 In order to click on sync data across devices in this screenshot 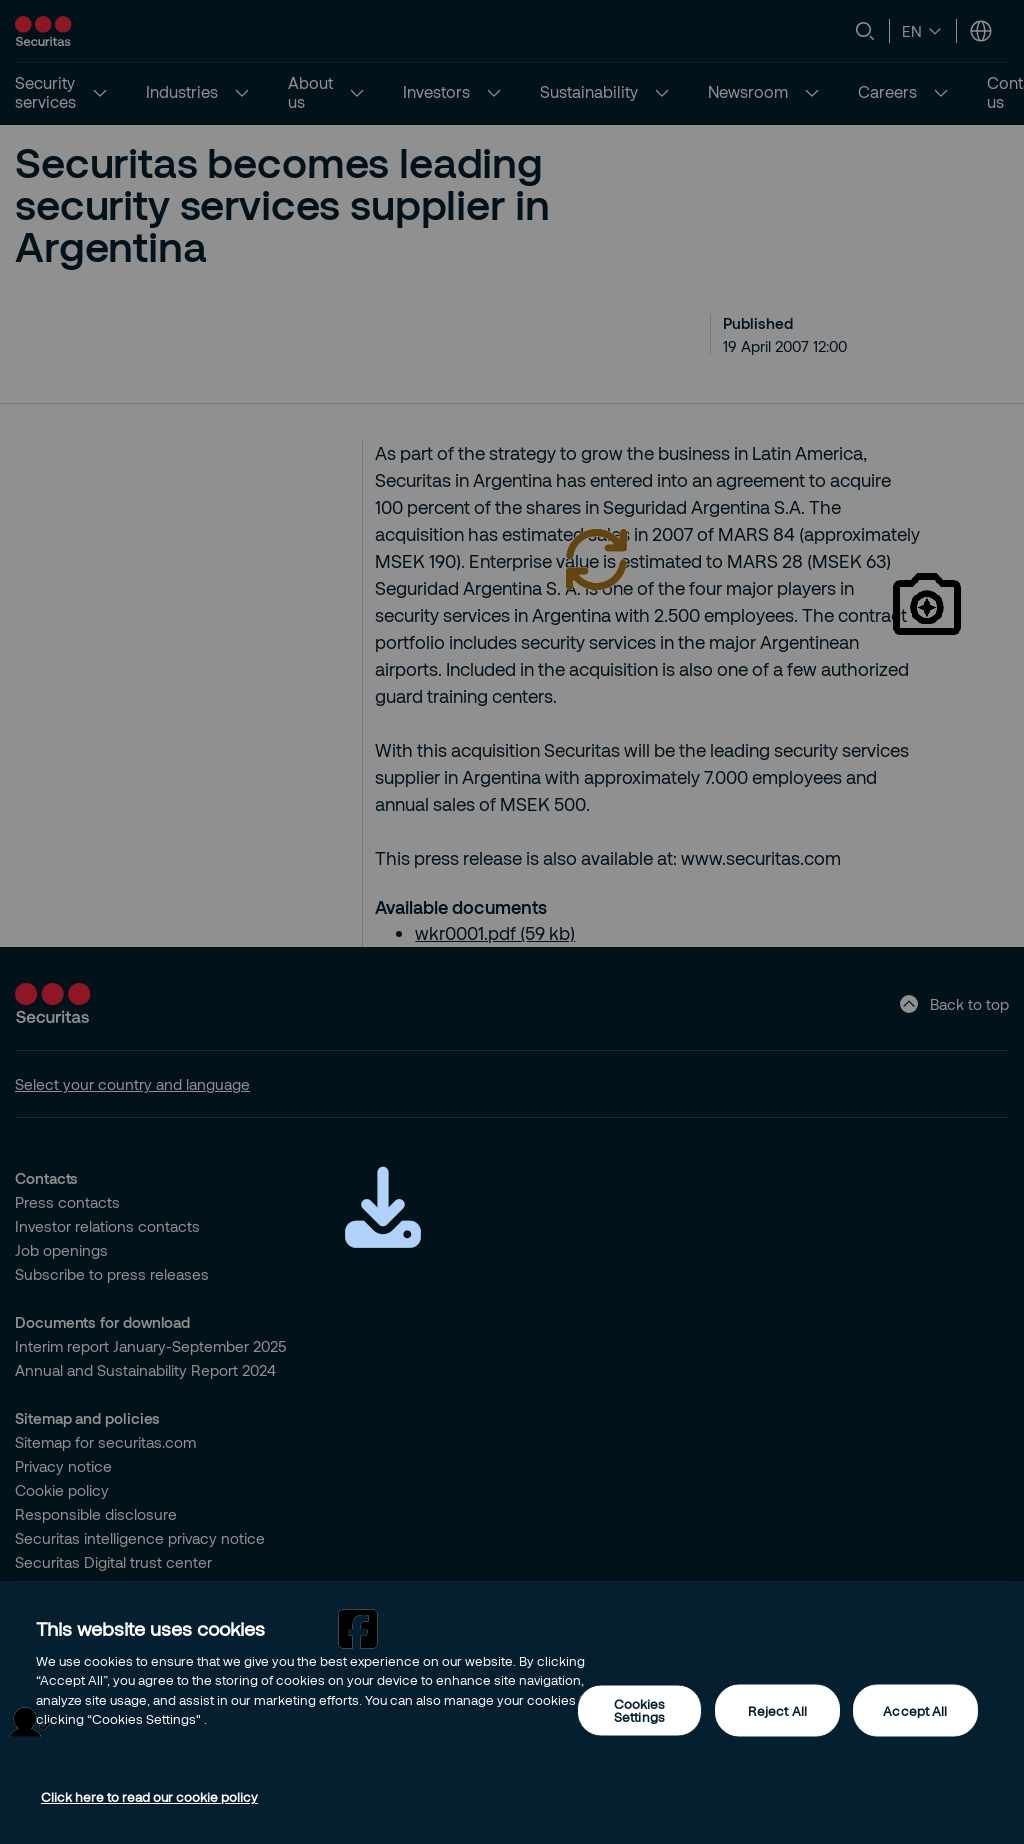, I will do `click(596, 559)`.